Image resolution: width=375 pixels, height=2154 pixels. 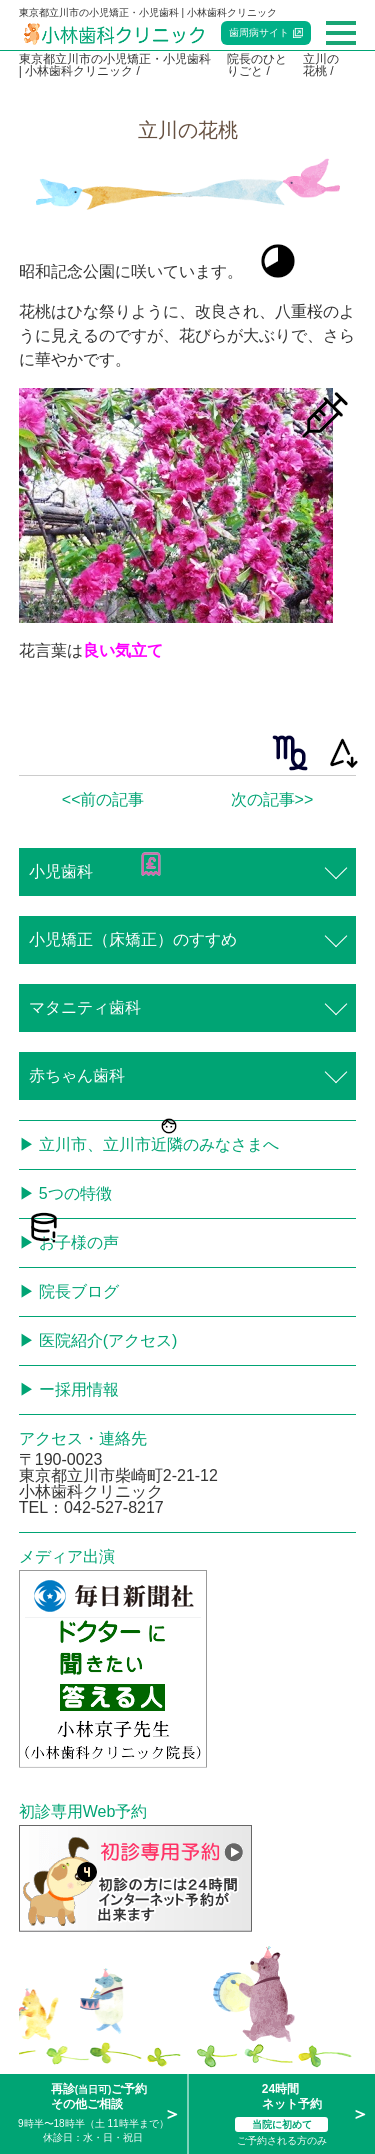 What do you see at coordinates (342, 752) in the screenshot?
I see `navigate downward or scroll down` at bounding box center [342, 752].